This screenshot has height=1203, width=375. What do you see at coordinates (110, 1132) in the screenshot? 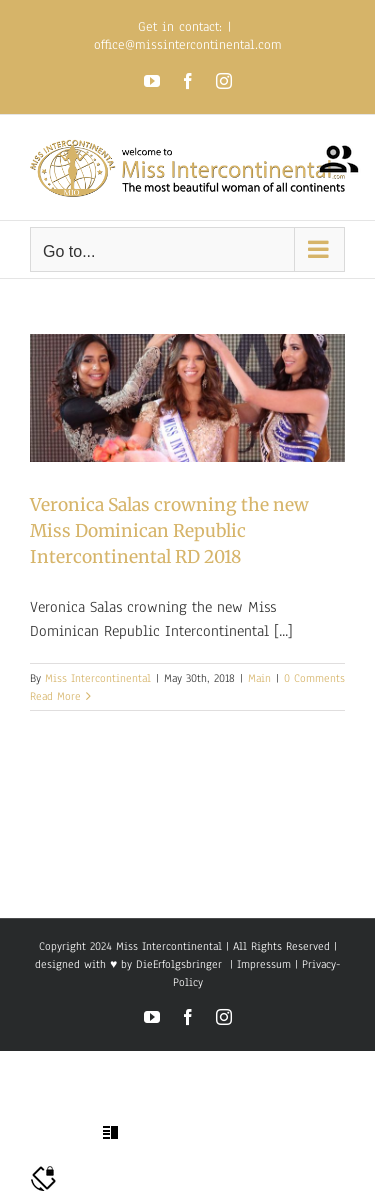
I see `toggle vertical split view layout` at bounding box center [110, 1132].